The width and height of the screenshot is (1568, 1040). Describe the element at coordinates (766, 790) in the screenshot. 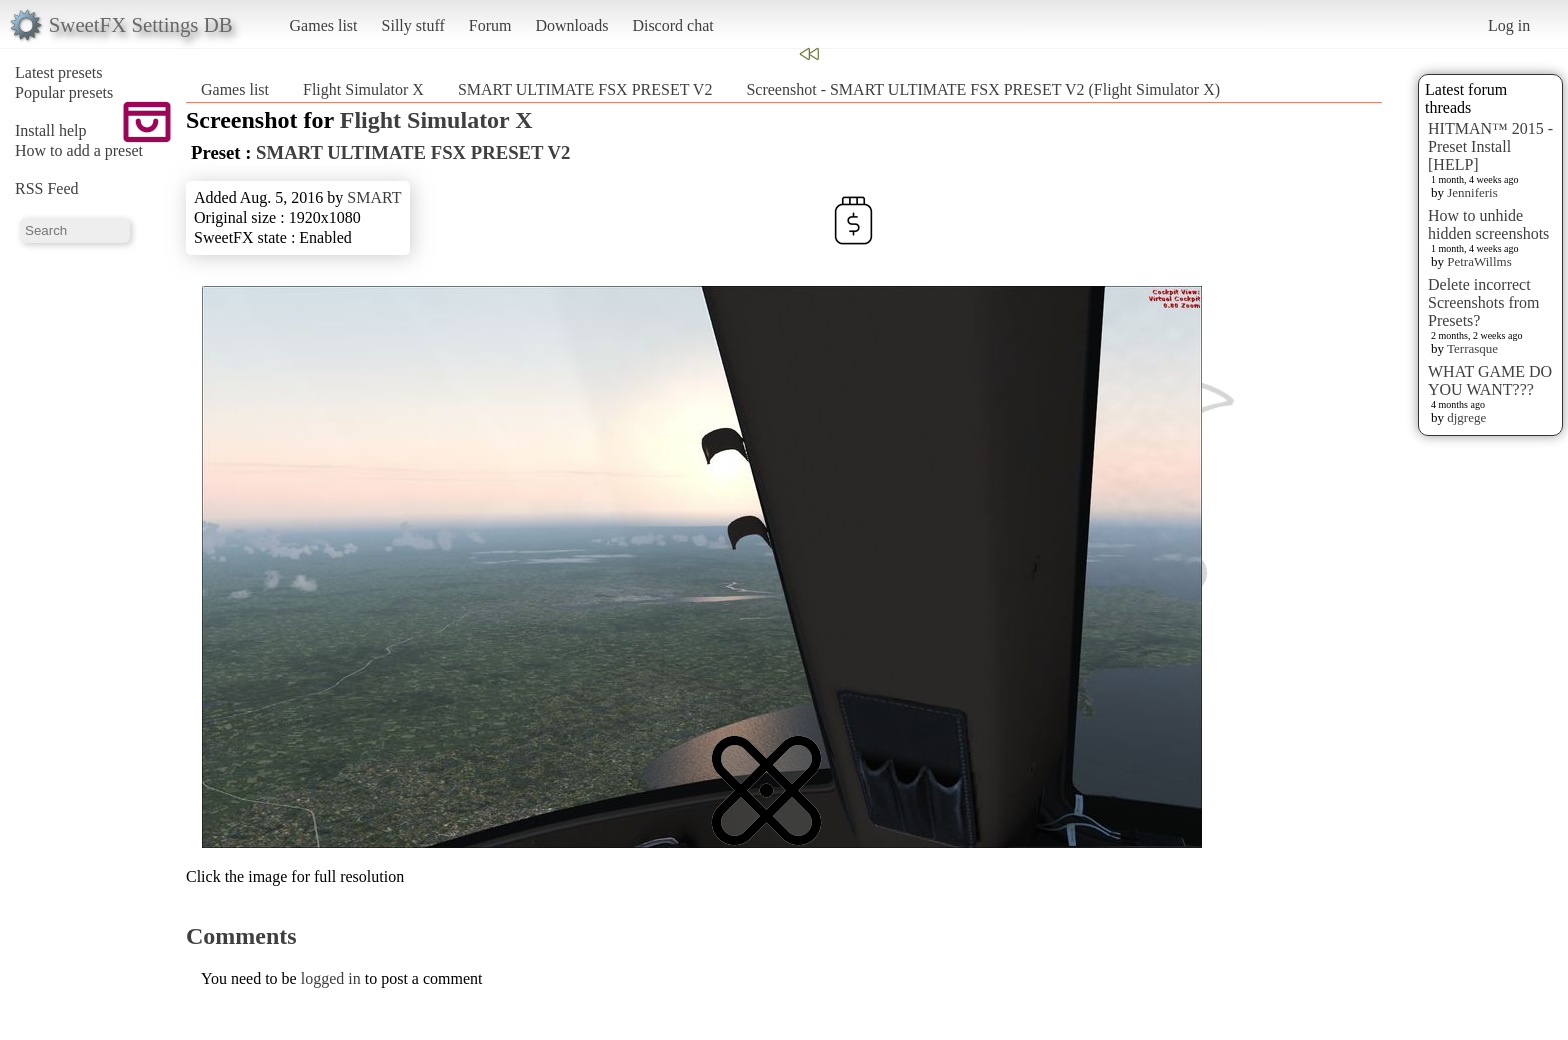

I see `access health or first aid resources` at that location.